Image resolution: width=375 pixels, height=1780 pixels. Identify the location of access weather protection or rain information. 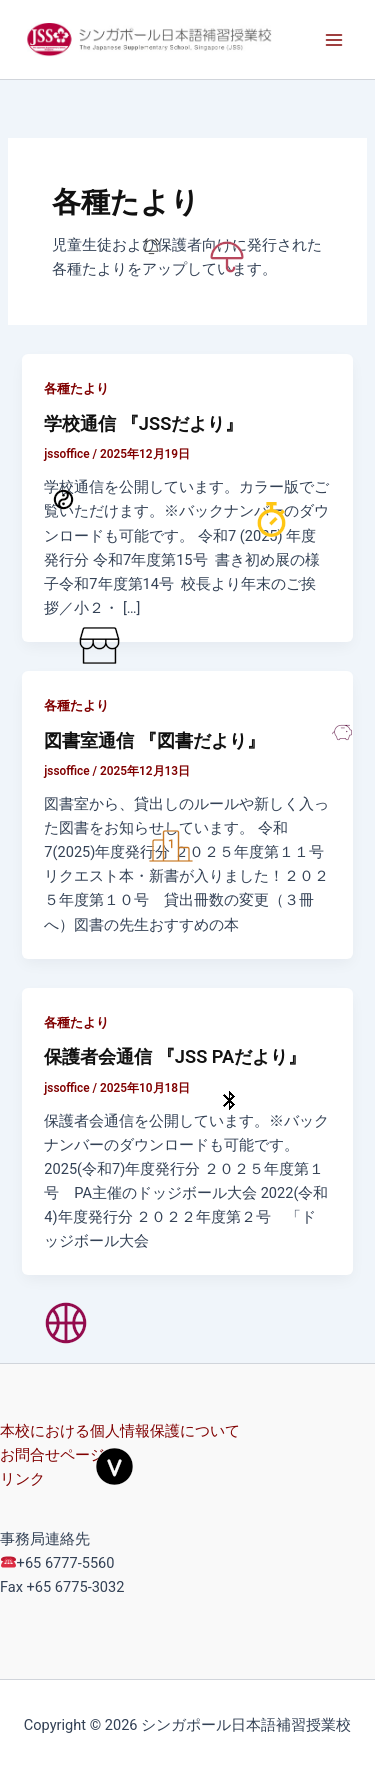
(227, 257).